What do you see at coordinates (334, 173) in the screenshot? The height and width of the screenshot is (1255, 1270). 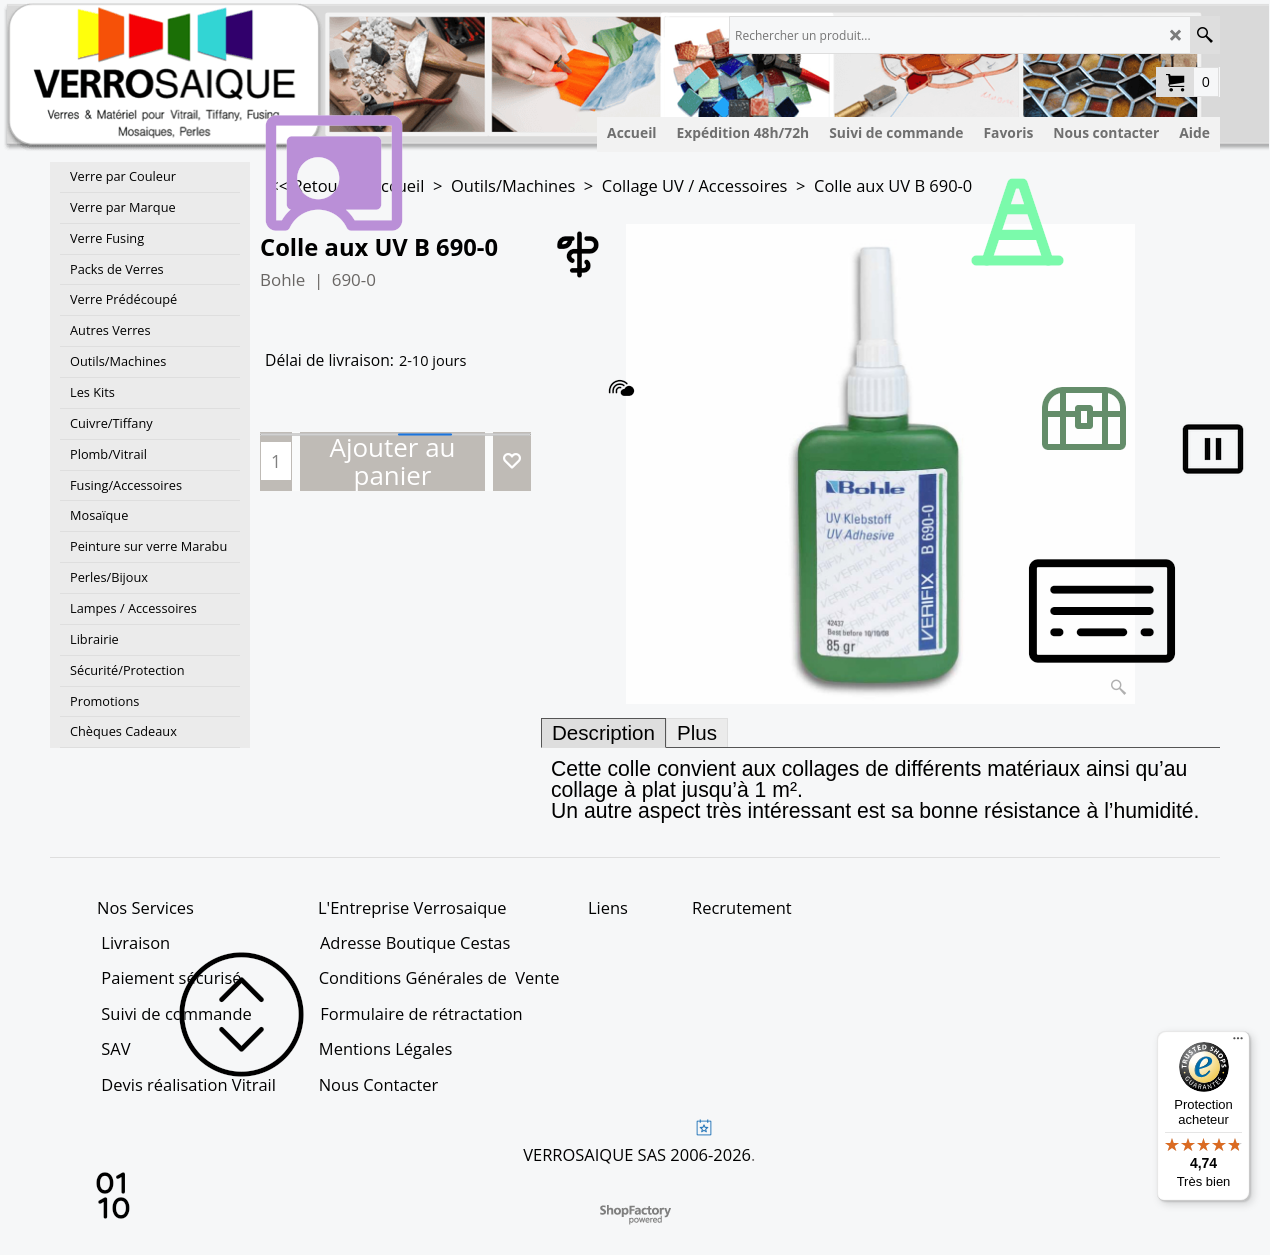 I see `access teaching or presentation mode` at bounding box center [334, 173].